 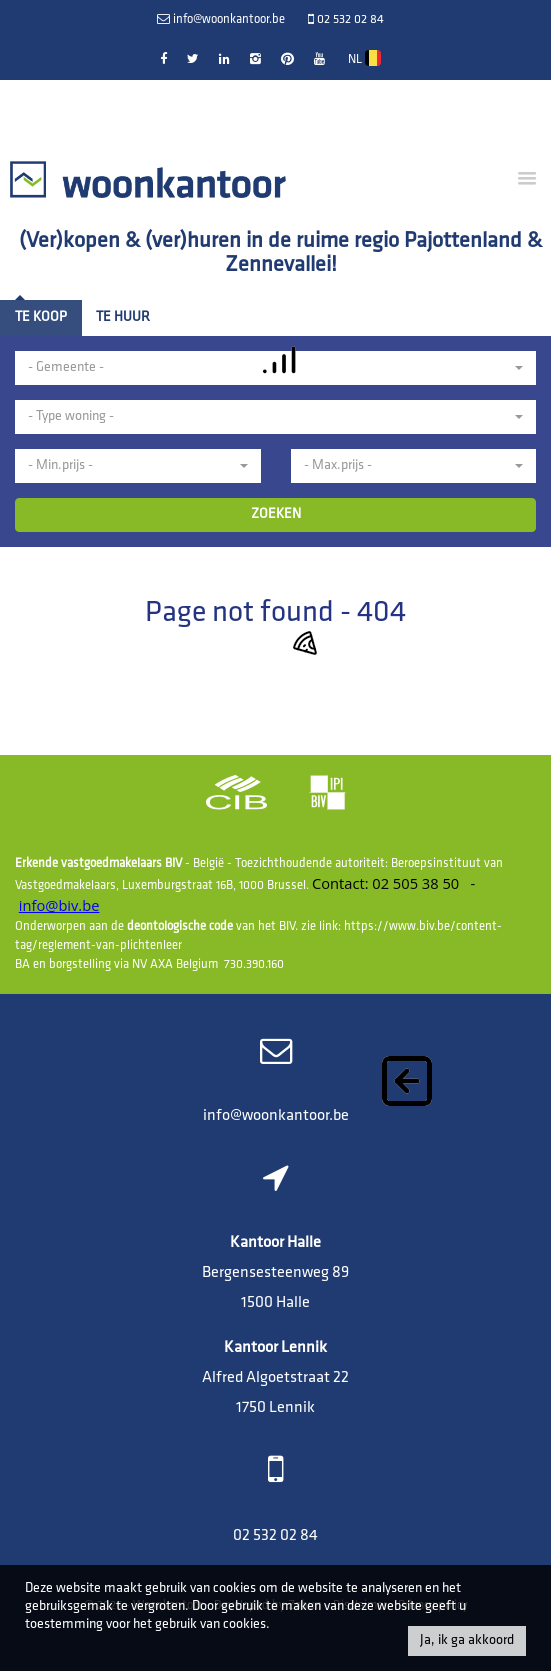 I want to click on go back to the previous screen, so click(x=407, y=1081).